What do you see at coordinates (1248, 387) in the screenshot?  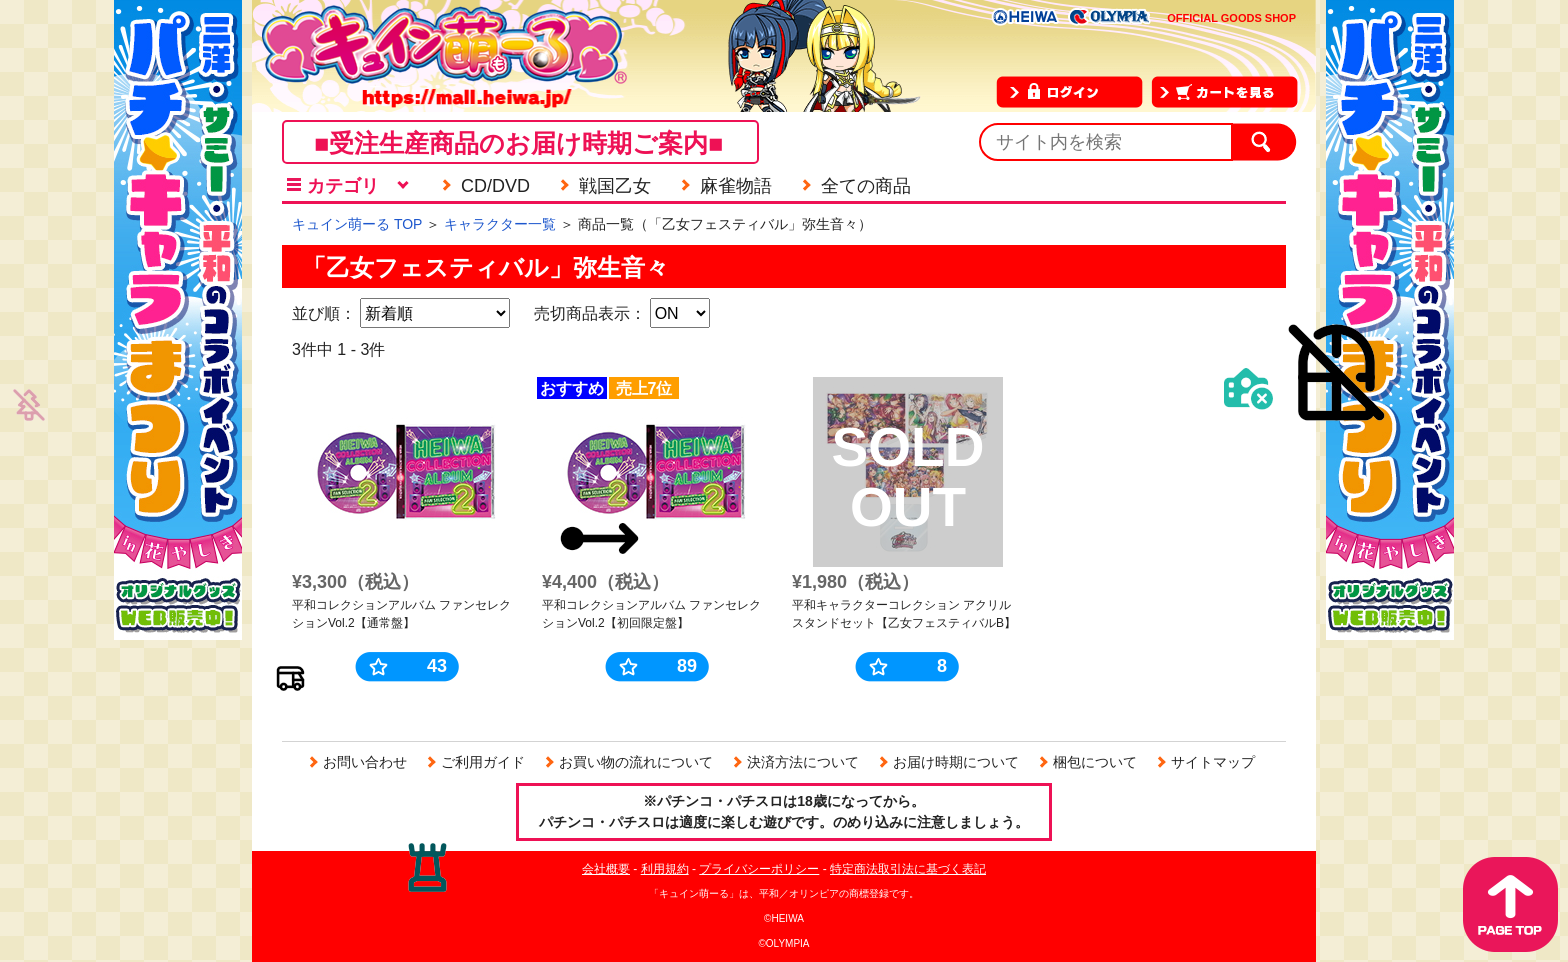 I see `school or educational institution is closed` at bounding box center [1248, 387].